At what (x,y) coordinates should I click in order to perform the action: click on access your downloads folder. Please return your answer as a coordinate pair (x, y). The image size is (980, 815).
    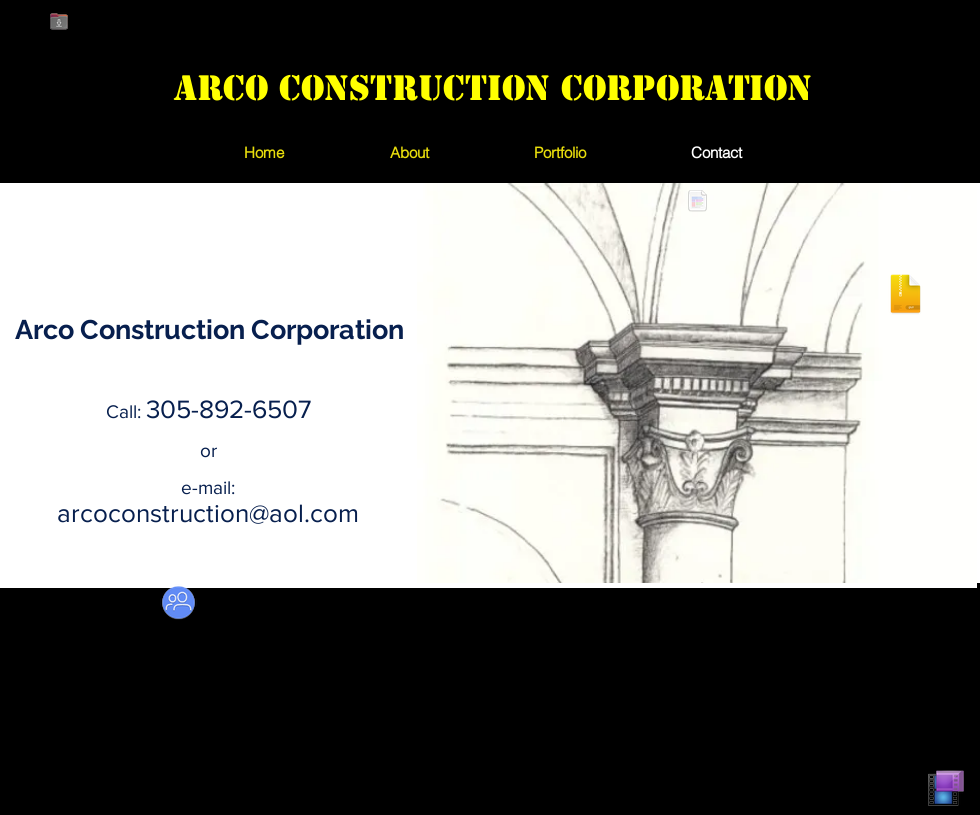
    Looking at the image, I should click on (59, 21).